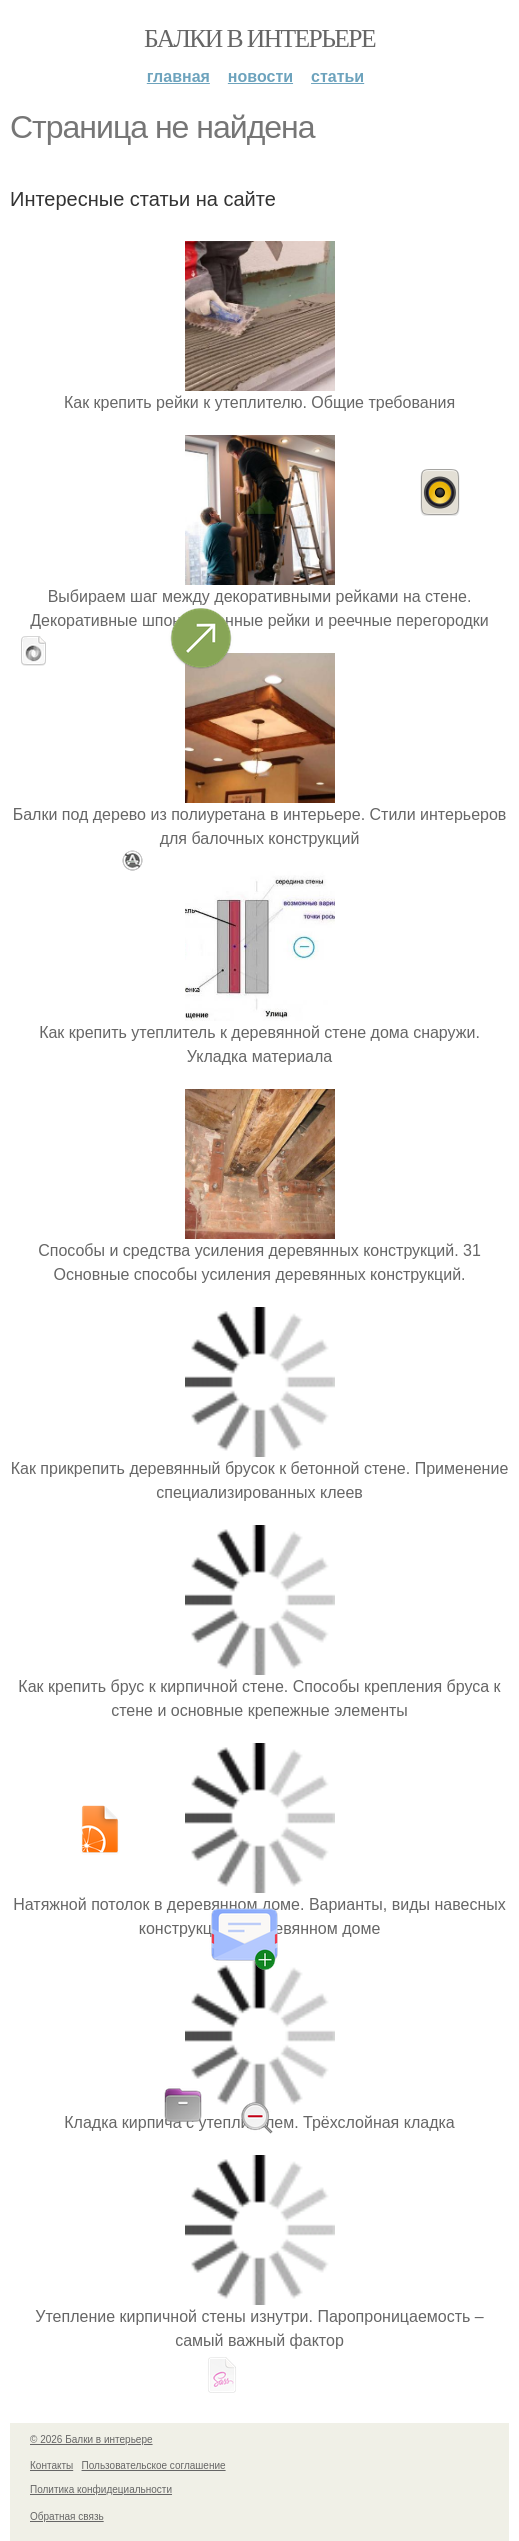 This screenshot has width=519, height=2541. Describe the element at coordinates (222, 2375) in the screenshot. I see `scss stylesheet file` at that location.